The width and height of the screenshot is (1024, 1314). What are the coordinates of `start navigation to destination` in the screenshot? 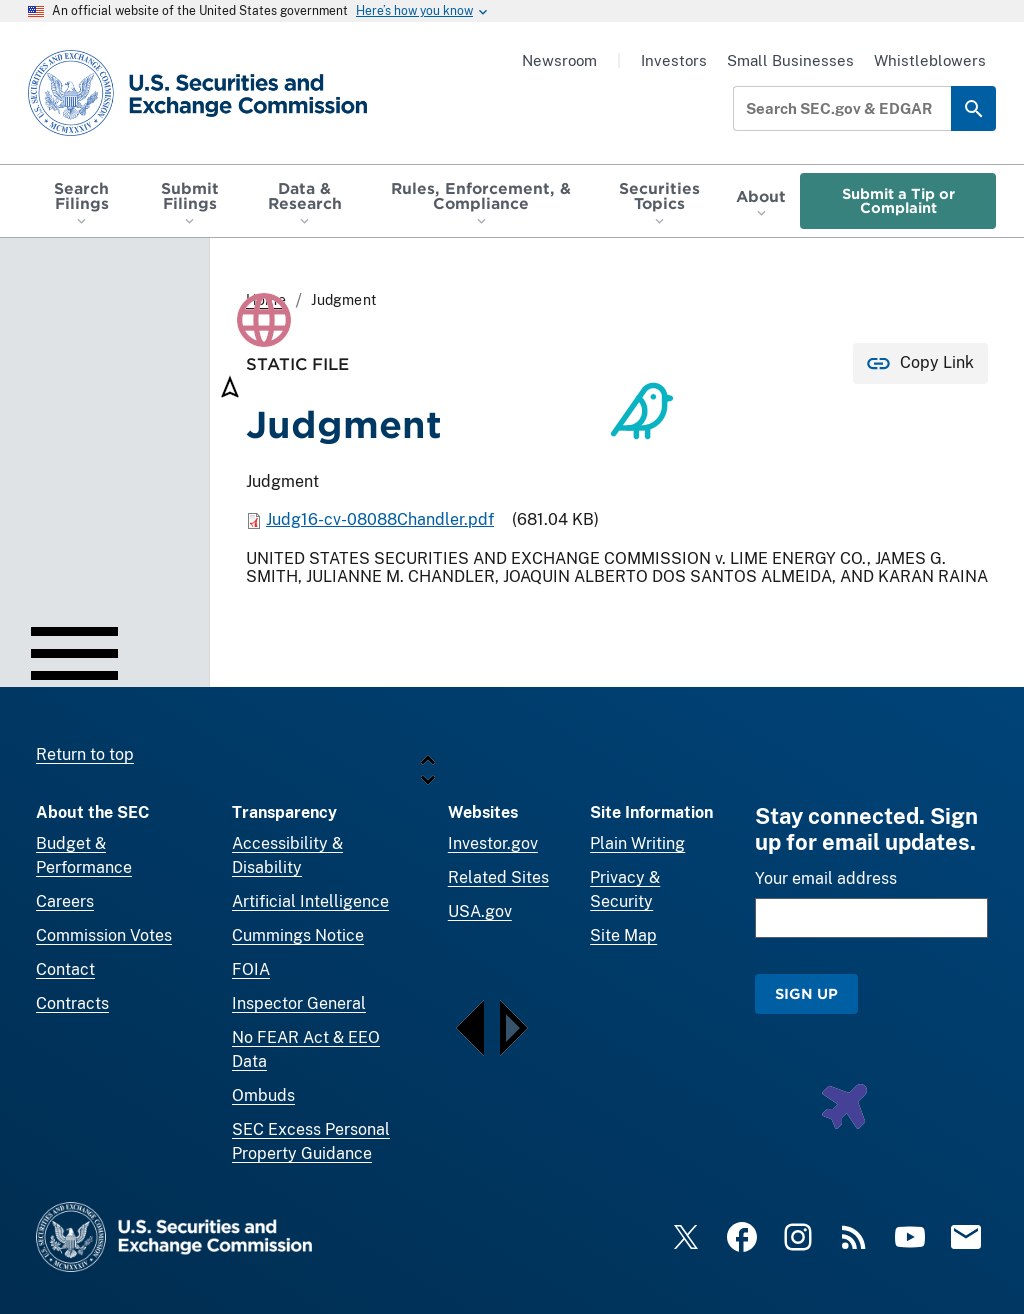 It's located at (230, 387).